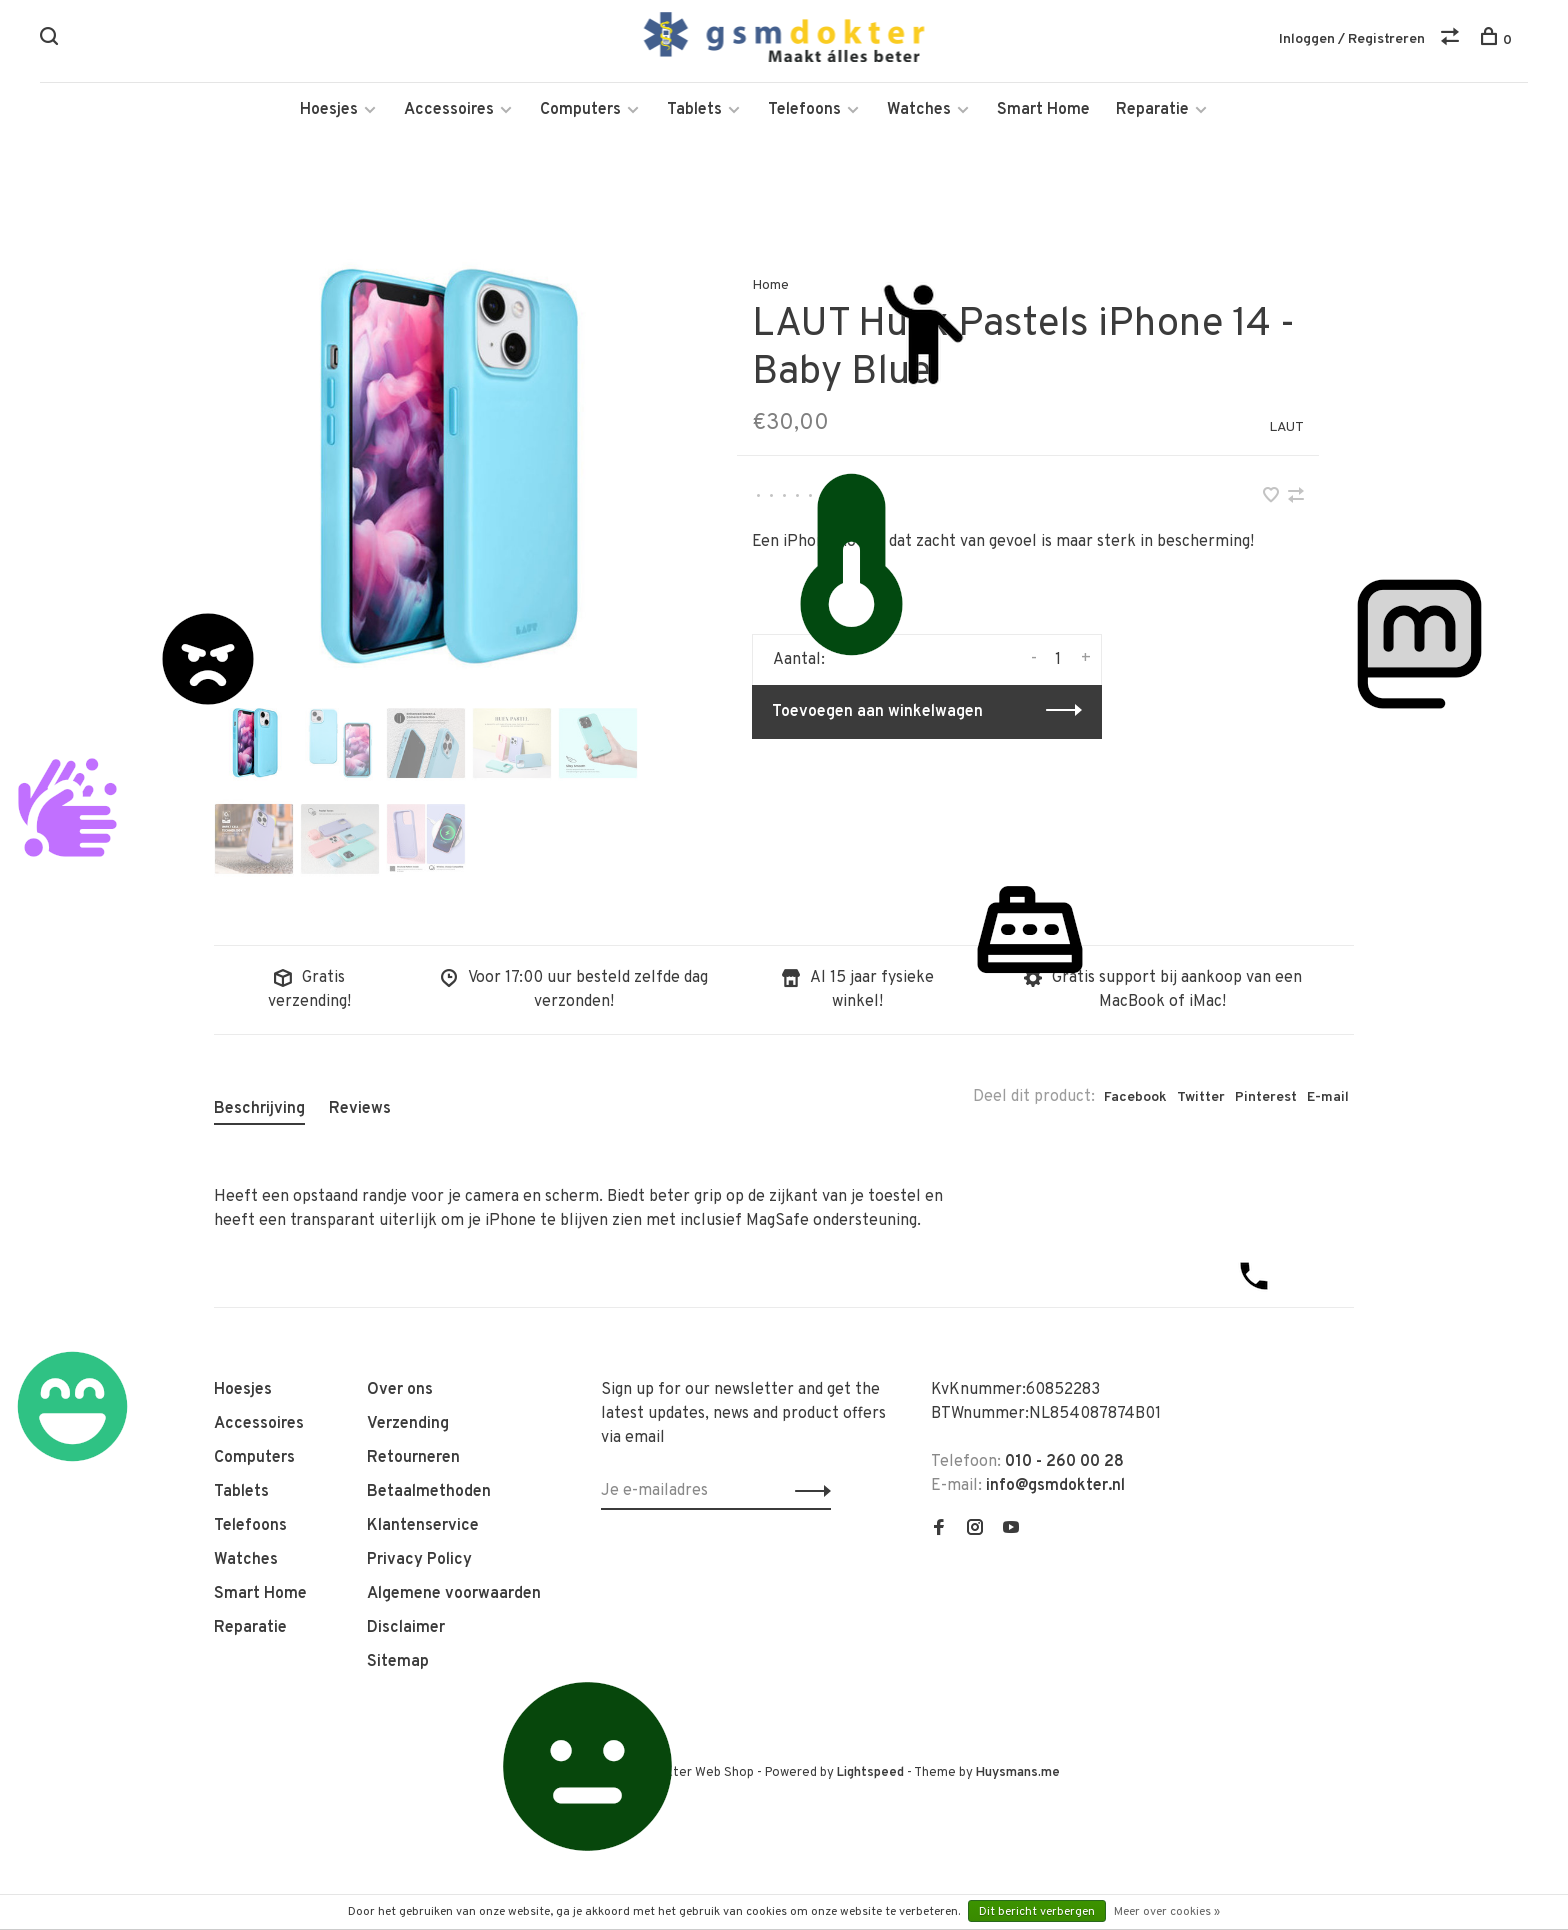  I want to click on rate your experience as neutral, so click(587, 1766).